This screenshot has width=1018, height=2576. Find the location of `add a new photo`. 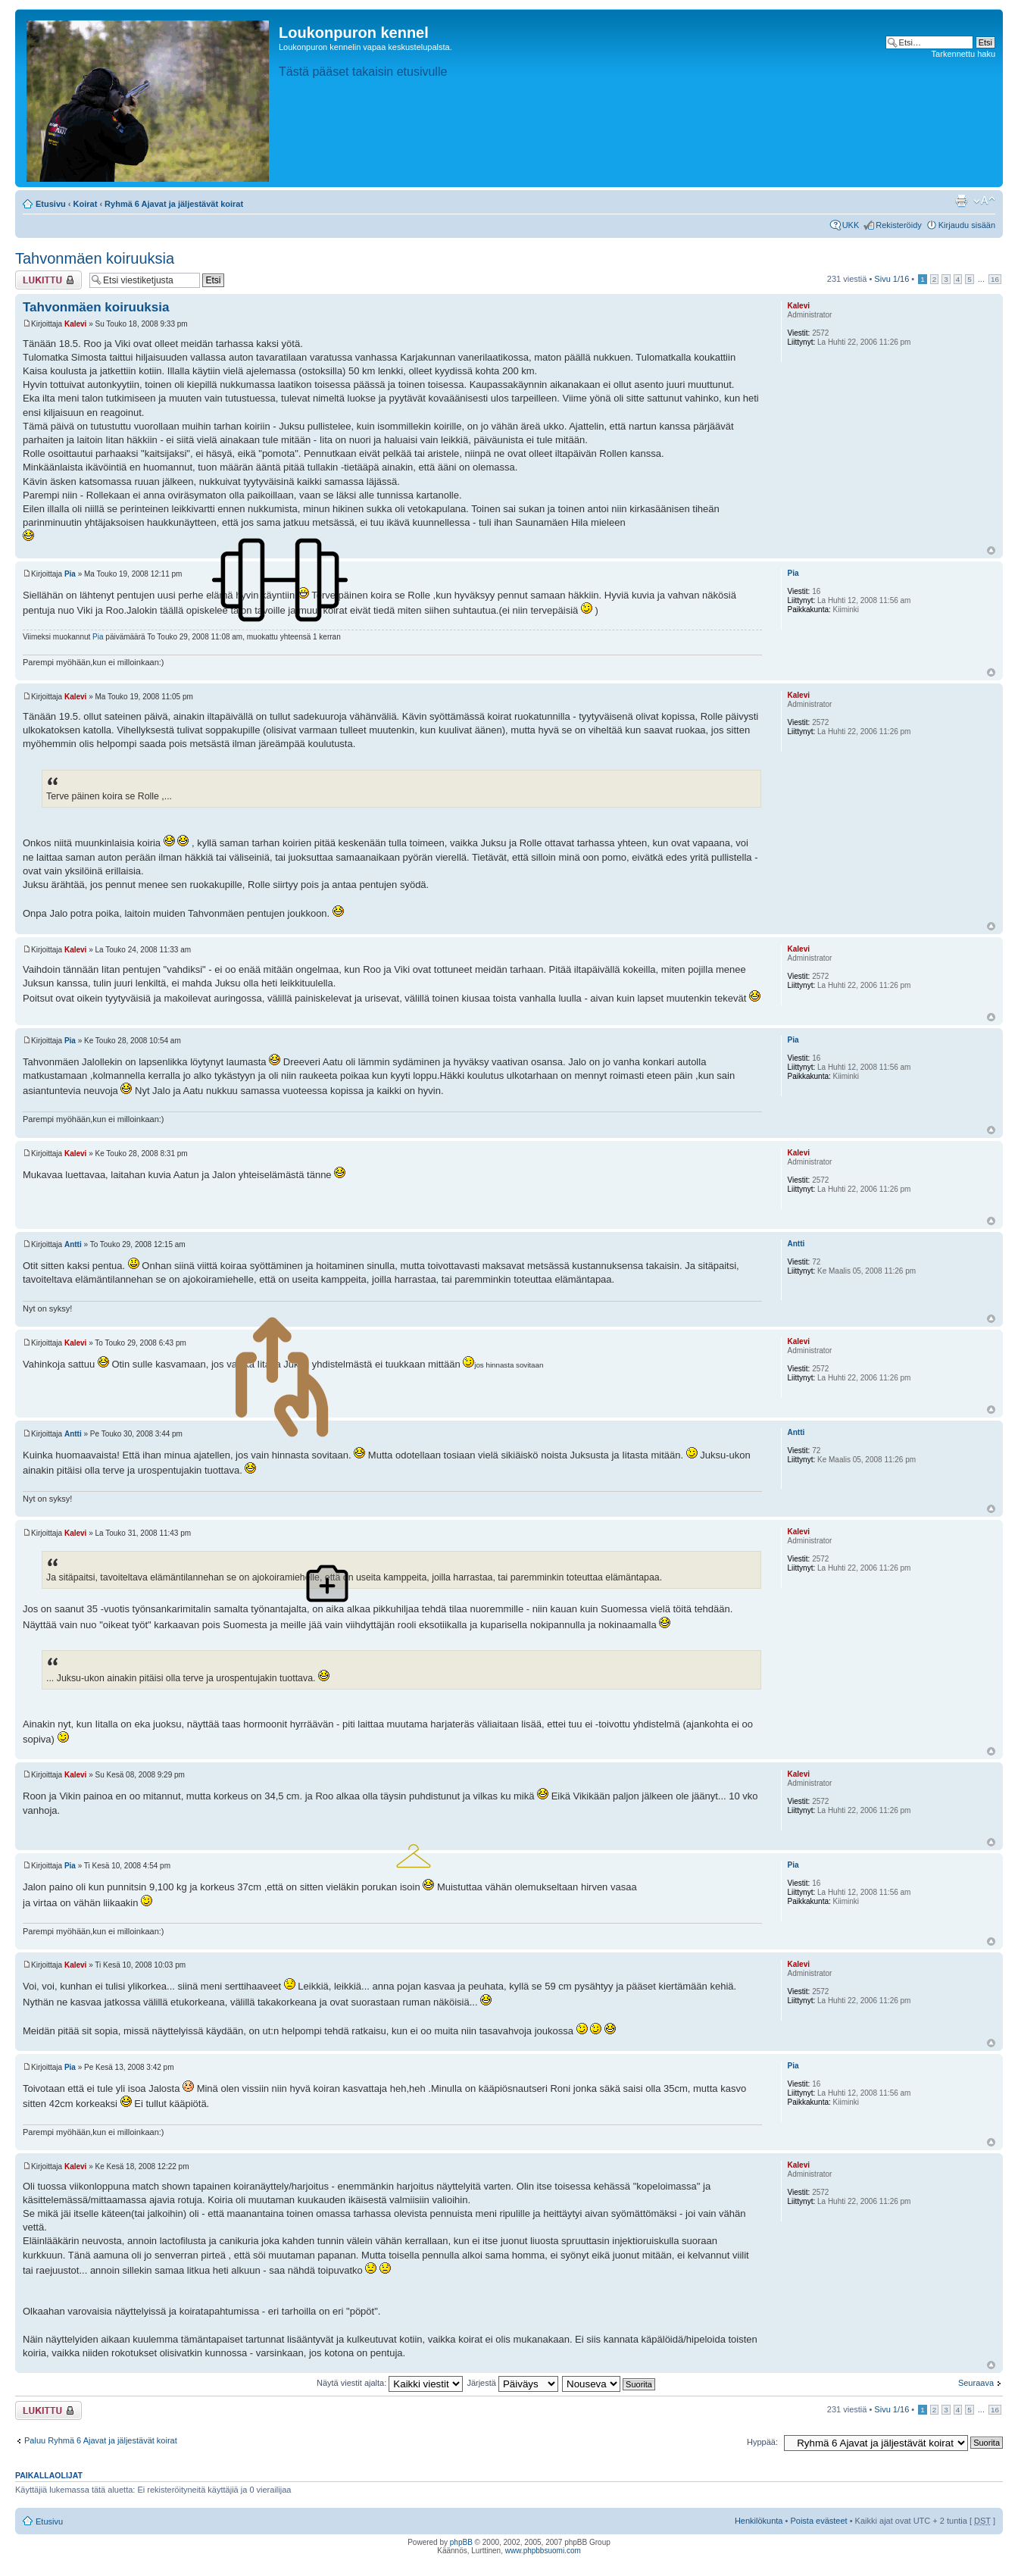

add a new photo is located at coordinates (327, 1584).